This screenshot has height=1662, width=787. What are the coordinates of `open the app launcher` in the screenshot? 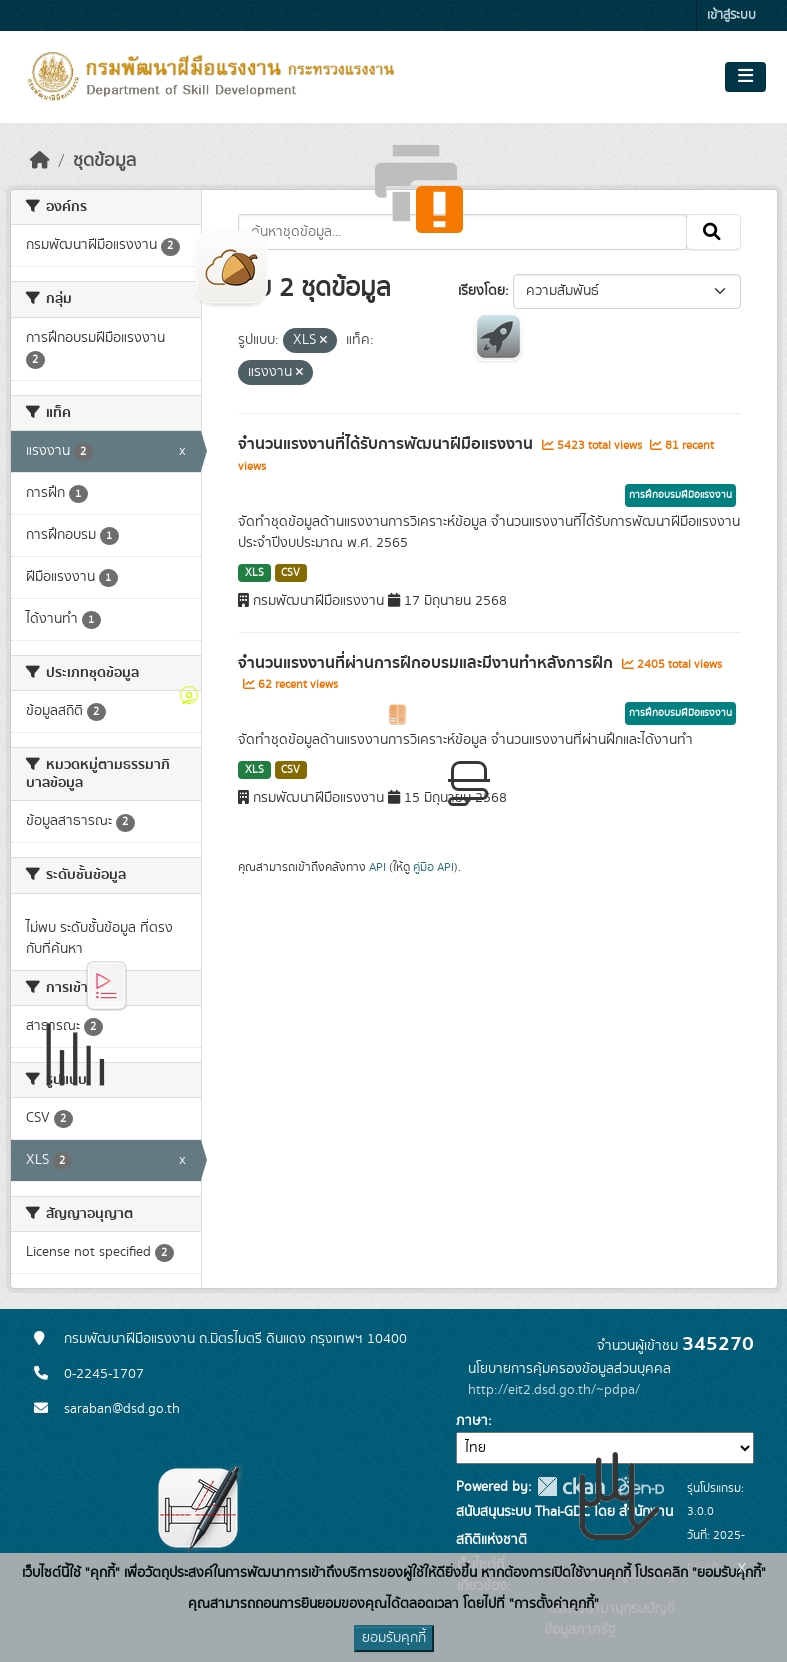 It's located at (498, 336).